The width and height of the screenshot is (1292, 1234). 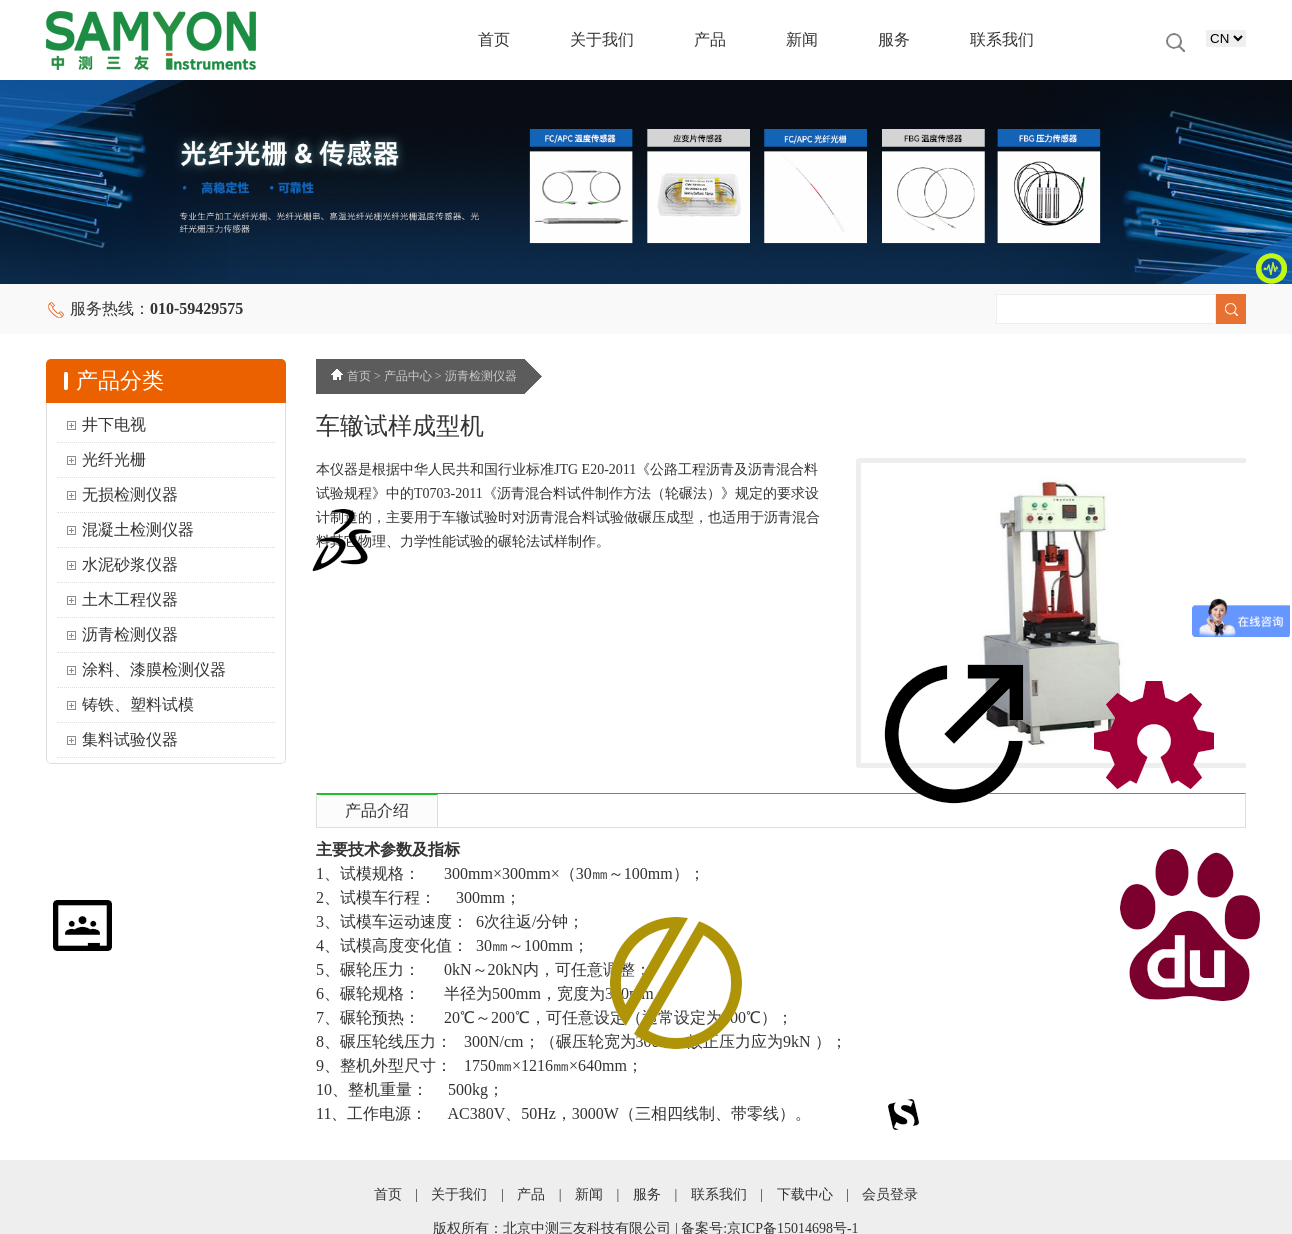 What do you see at coordinates (1271, 268) in the screenshot?
I see `graylog logo - open log management platform` at bounding box center [1271, 268].